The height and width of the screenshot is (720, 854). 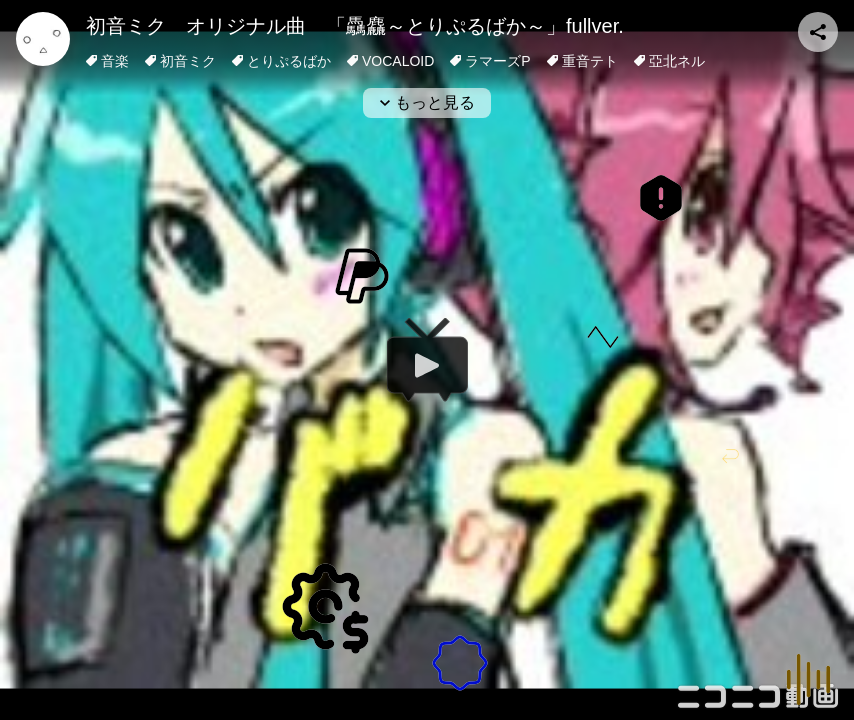 What do you see at coordinates (325, 606) in the screenshot?
I see `access payment or billing settings` at bounding box center [325, 606].